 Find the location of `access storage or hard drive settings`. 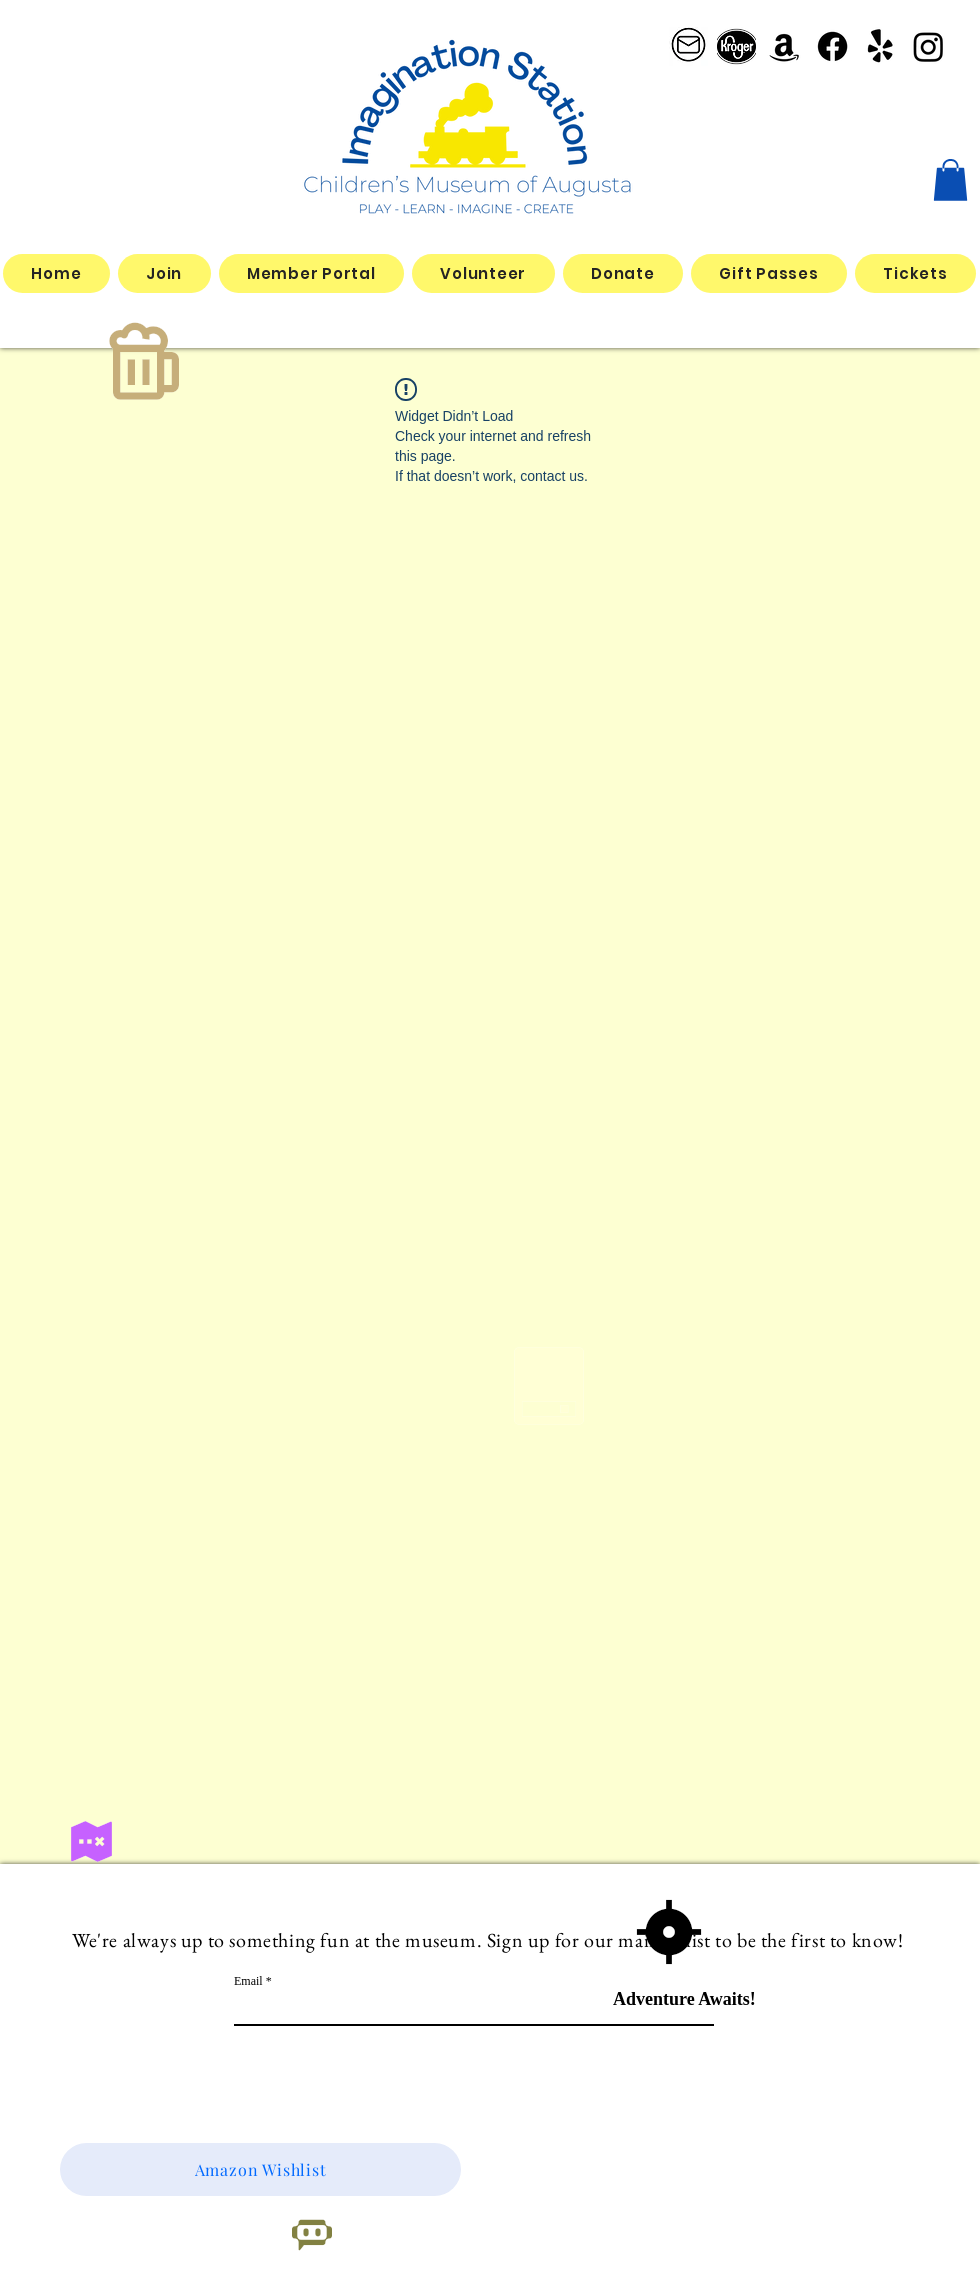

access storage or hard drive settings is located at coordinates (549, 1386).